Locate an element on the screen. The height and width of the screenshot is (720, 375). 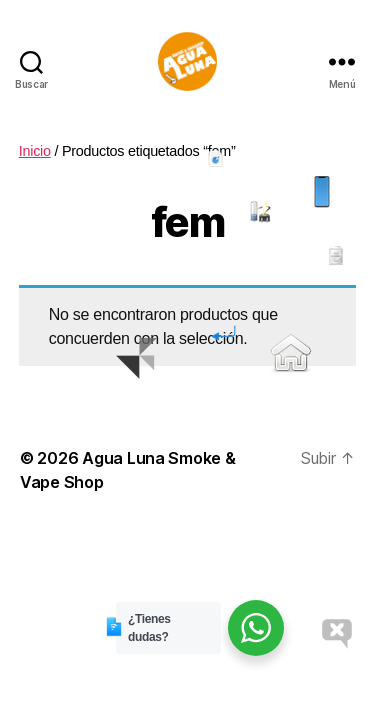
lua script file is located at coordinates (215, 158).